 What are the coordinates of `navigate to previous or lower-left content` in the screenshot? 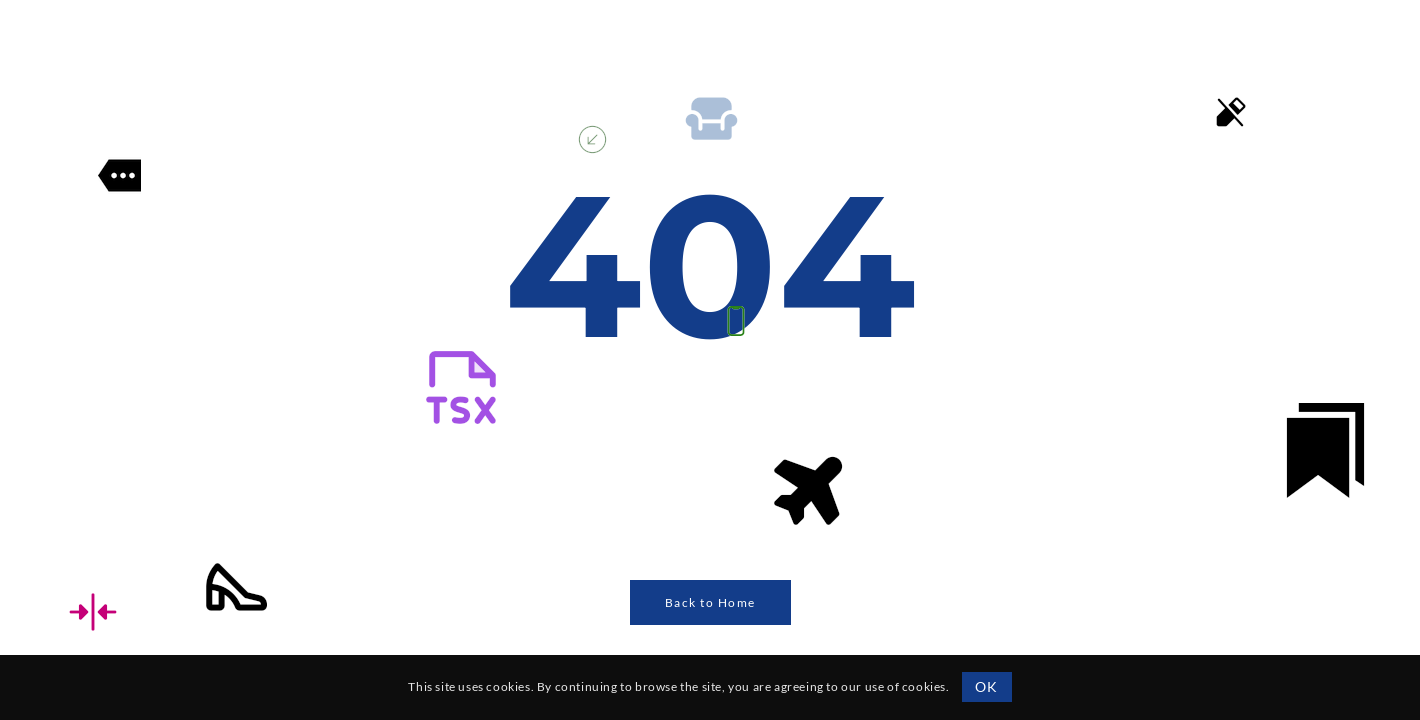 It's located at (592, 139).